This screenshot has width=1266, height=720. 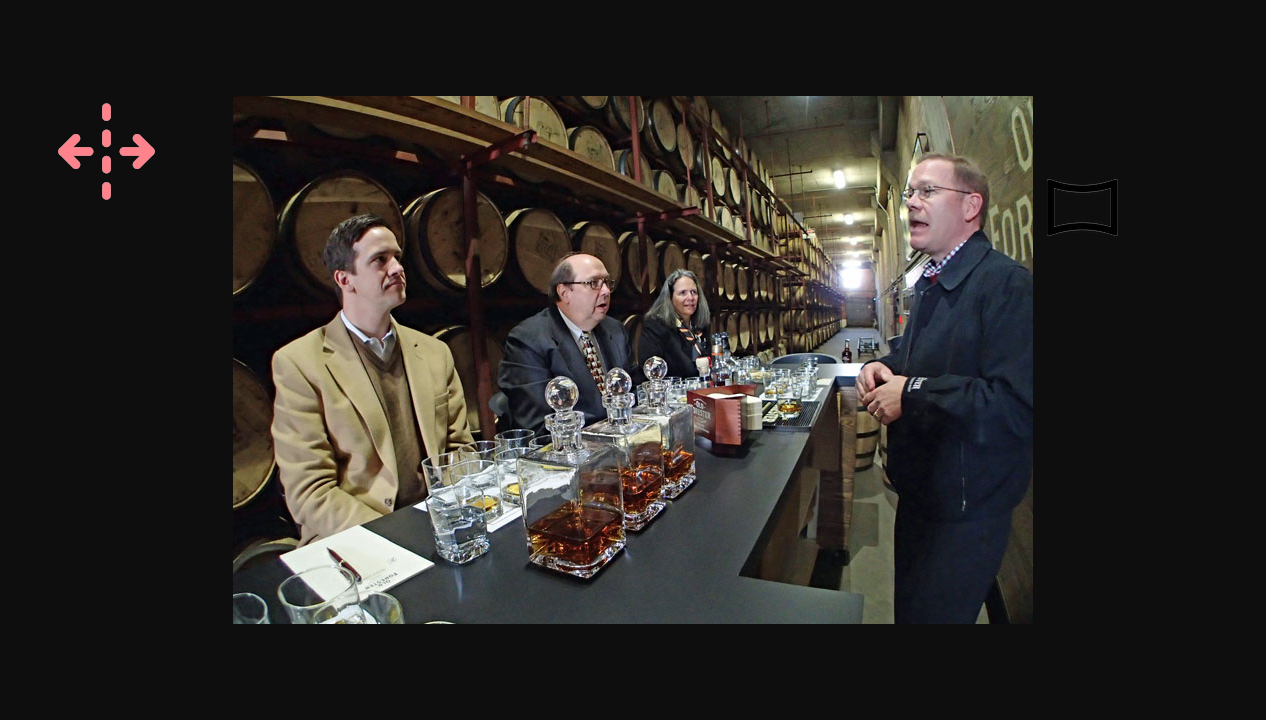 I want to click on switch to horizontal panorama mode, so click(x=1082, y=207).